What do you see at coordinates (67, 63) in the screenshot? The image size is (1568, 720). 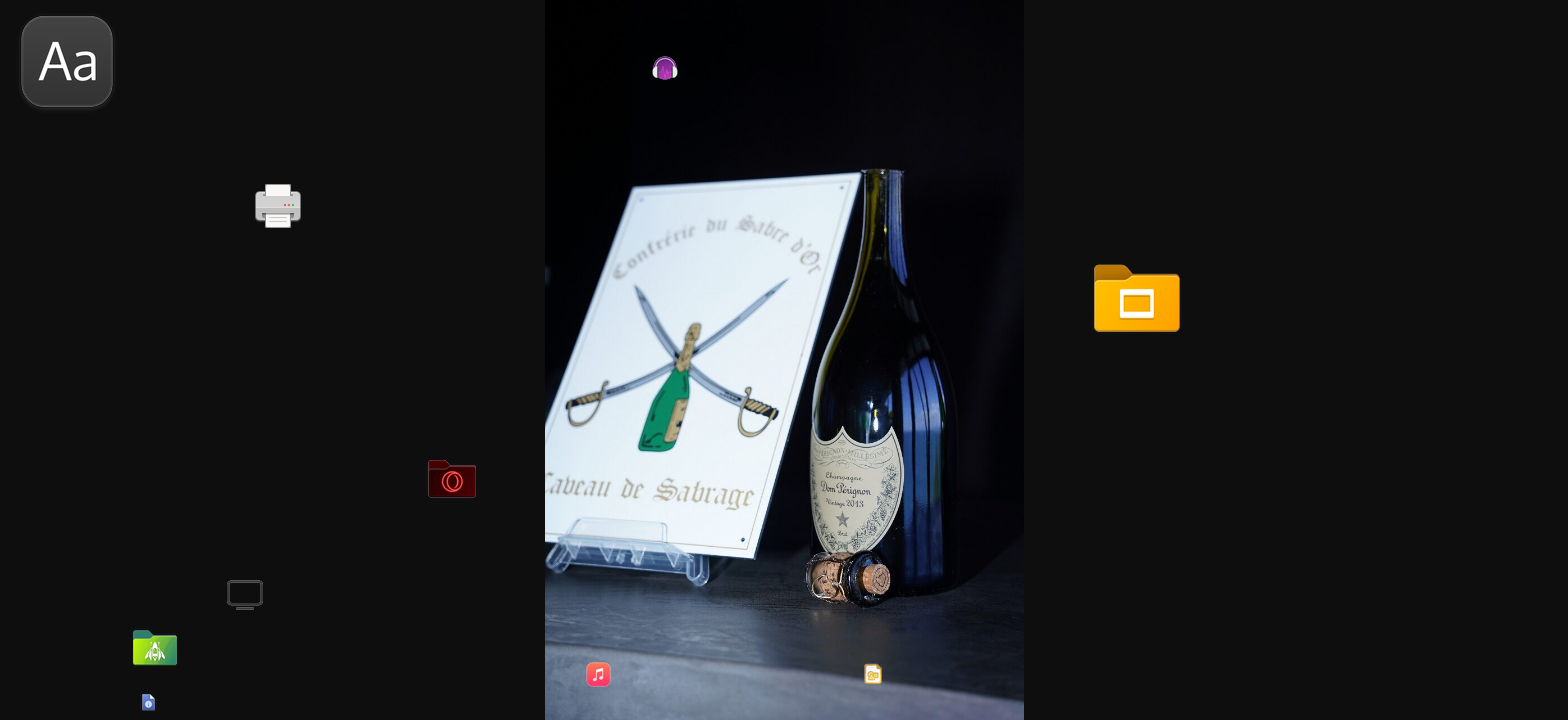 I see `access font and typography settings` at bounding box center [67, 63].